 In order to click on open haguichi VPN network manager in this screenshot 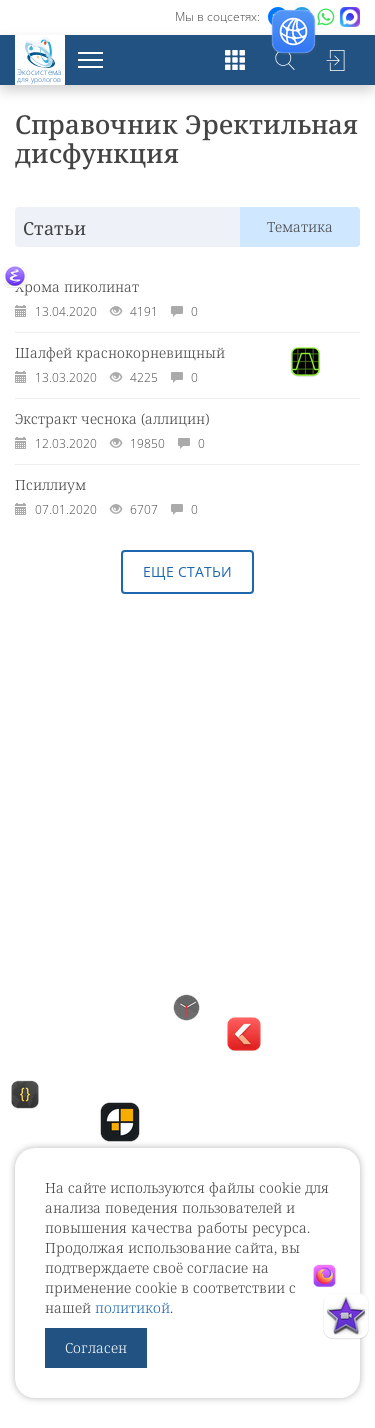, I will do `click(244, 1034)`.